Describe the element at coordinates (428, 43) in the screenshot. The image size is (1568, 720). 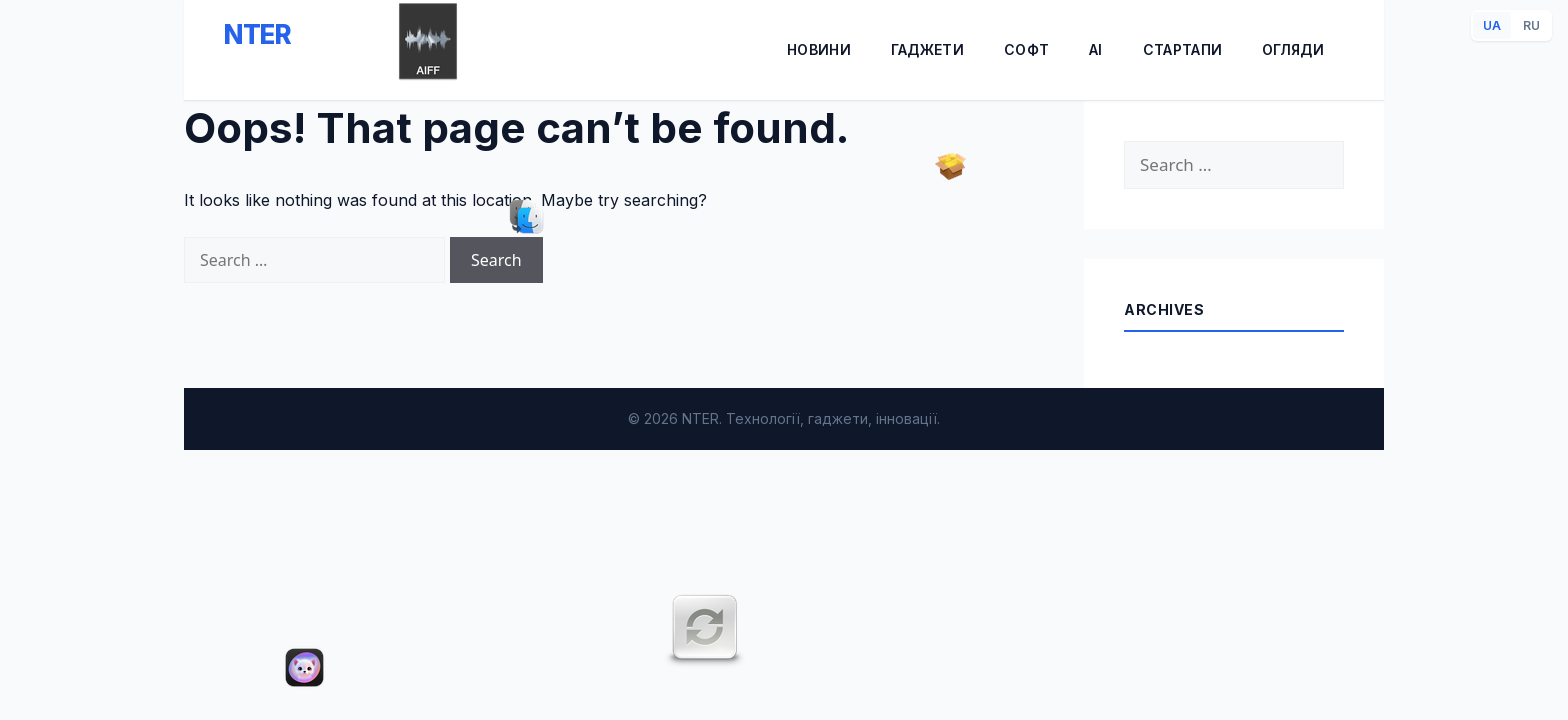
I see `an AIFF audio file in GarageBand or Logic Pro` at that location.